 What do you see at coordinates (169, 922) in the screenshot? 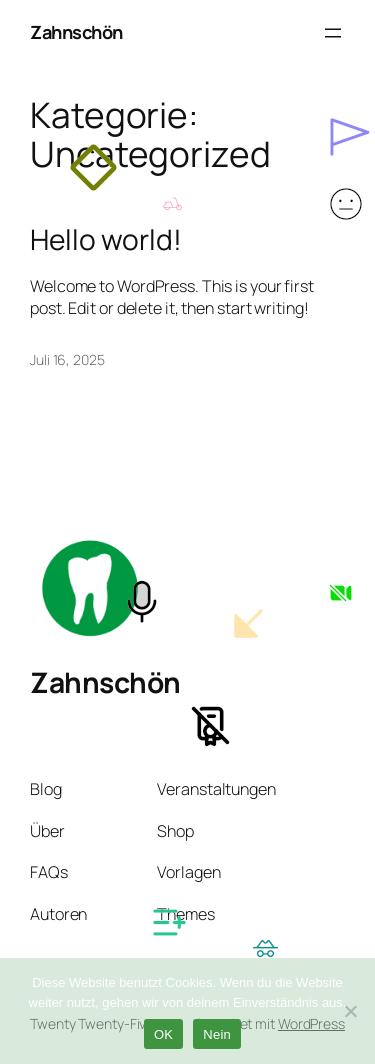
I see `add a new item to the list` at bounding box center [169, 922].